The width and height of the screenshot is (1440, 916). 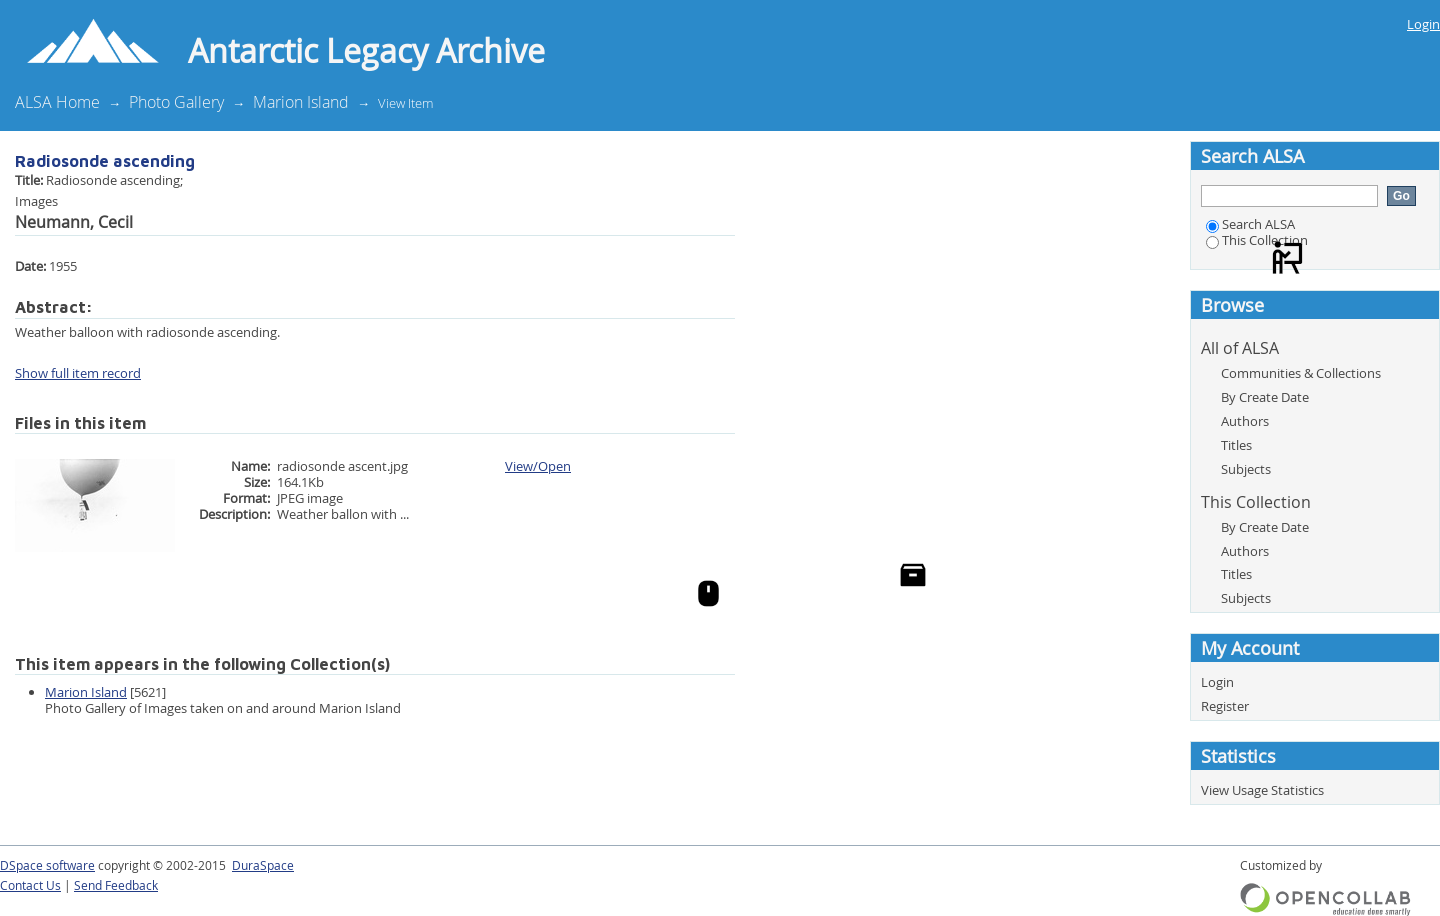 What do you see at coordinates (708, 593) in the screenshot?
I see `indicates mouse or cursor device settings` at bounding box center [708, 593].